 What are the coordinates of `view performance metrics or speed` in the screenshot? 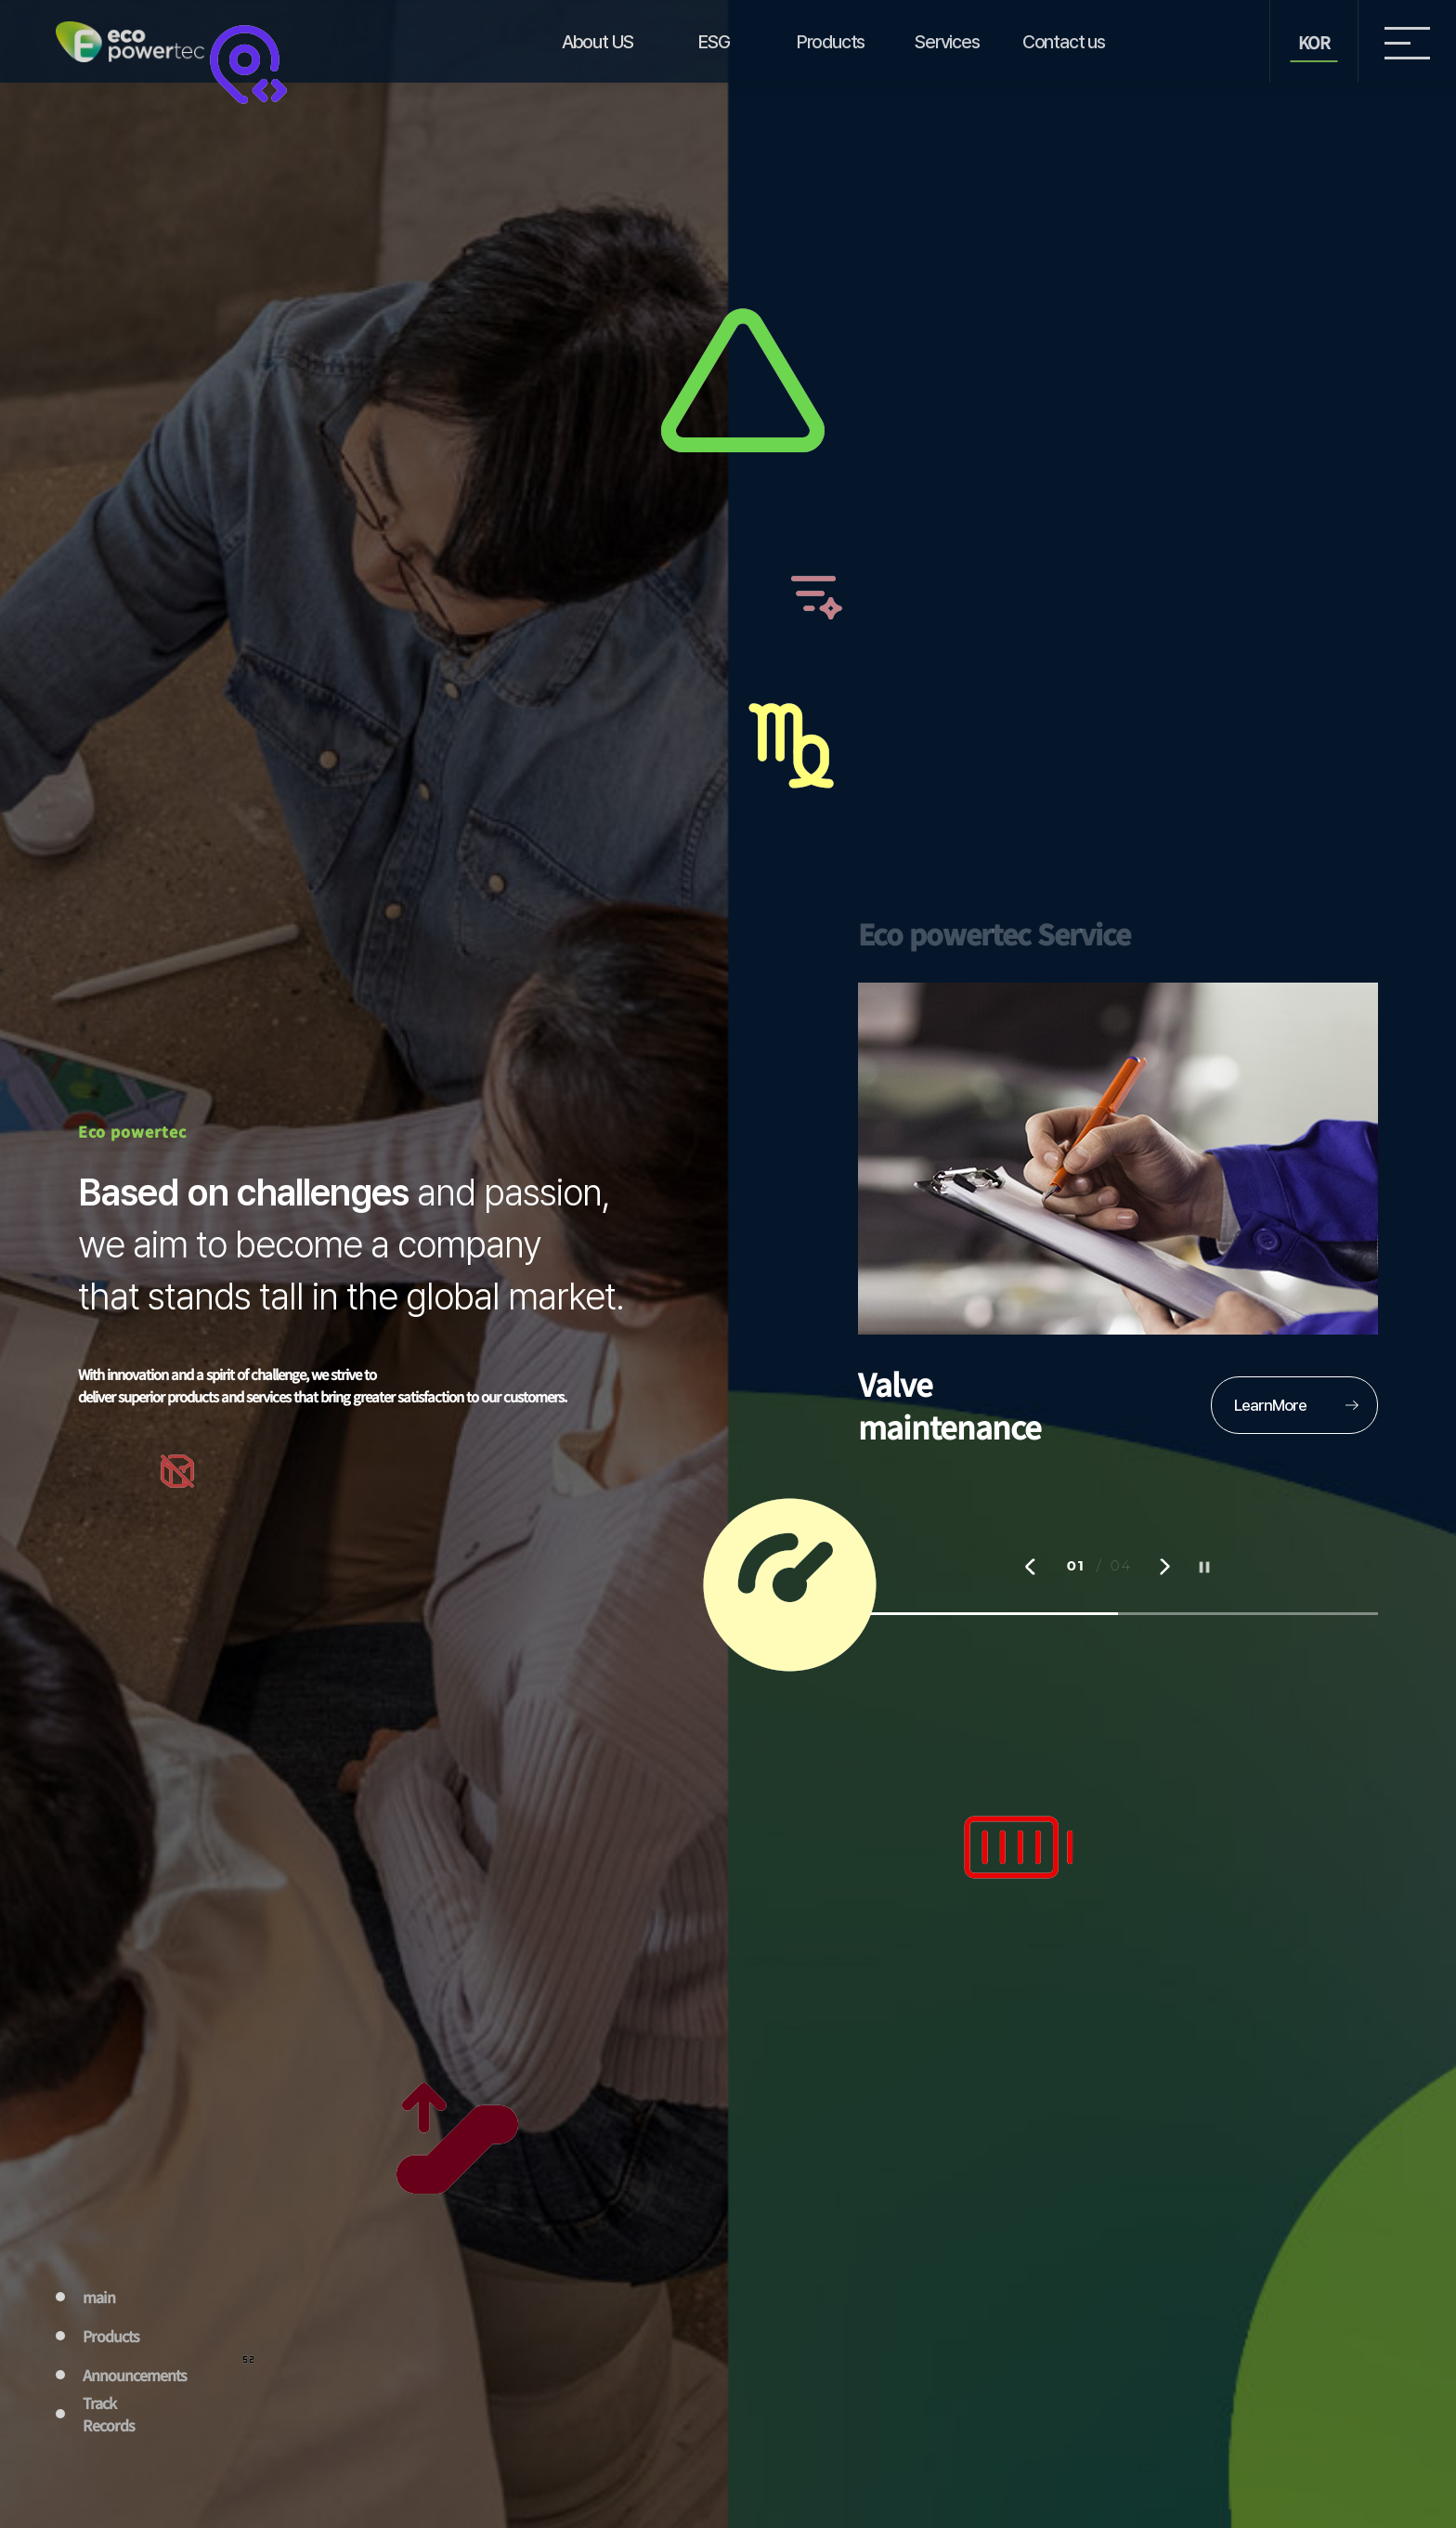 It's located at (789, 1584).